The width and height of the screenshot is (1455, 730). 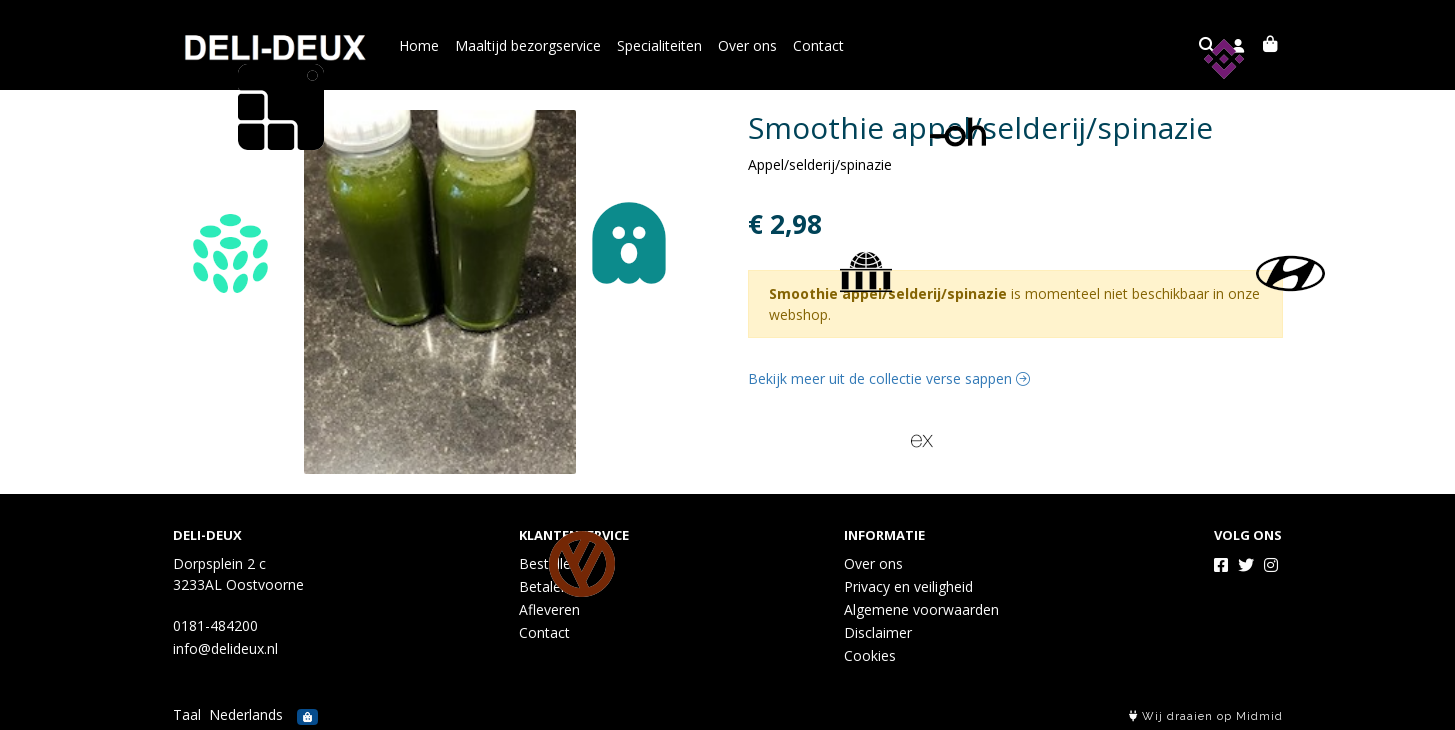 What do you see at coordinates (866, 272) in the screenshot?
I see `open wikiversity website or app` at bounding box center [866, 272].